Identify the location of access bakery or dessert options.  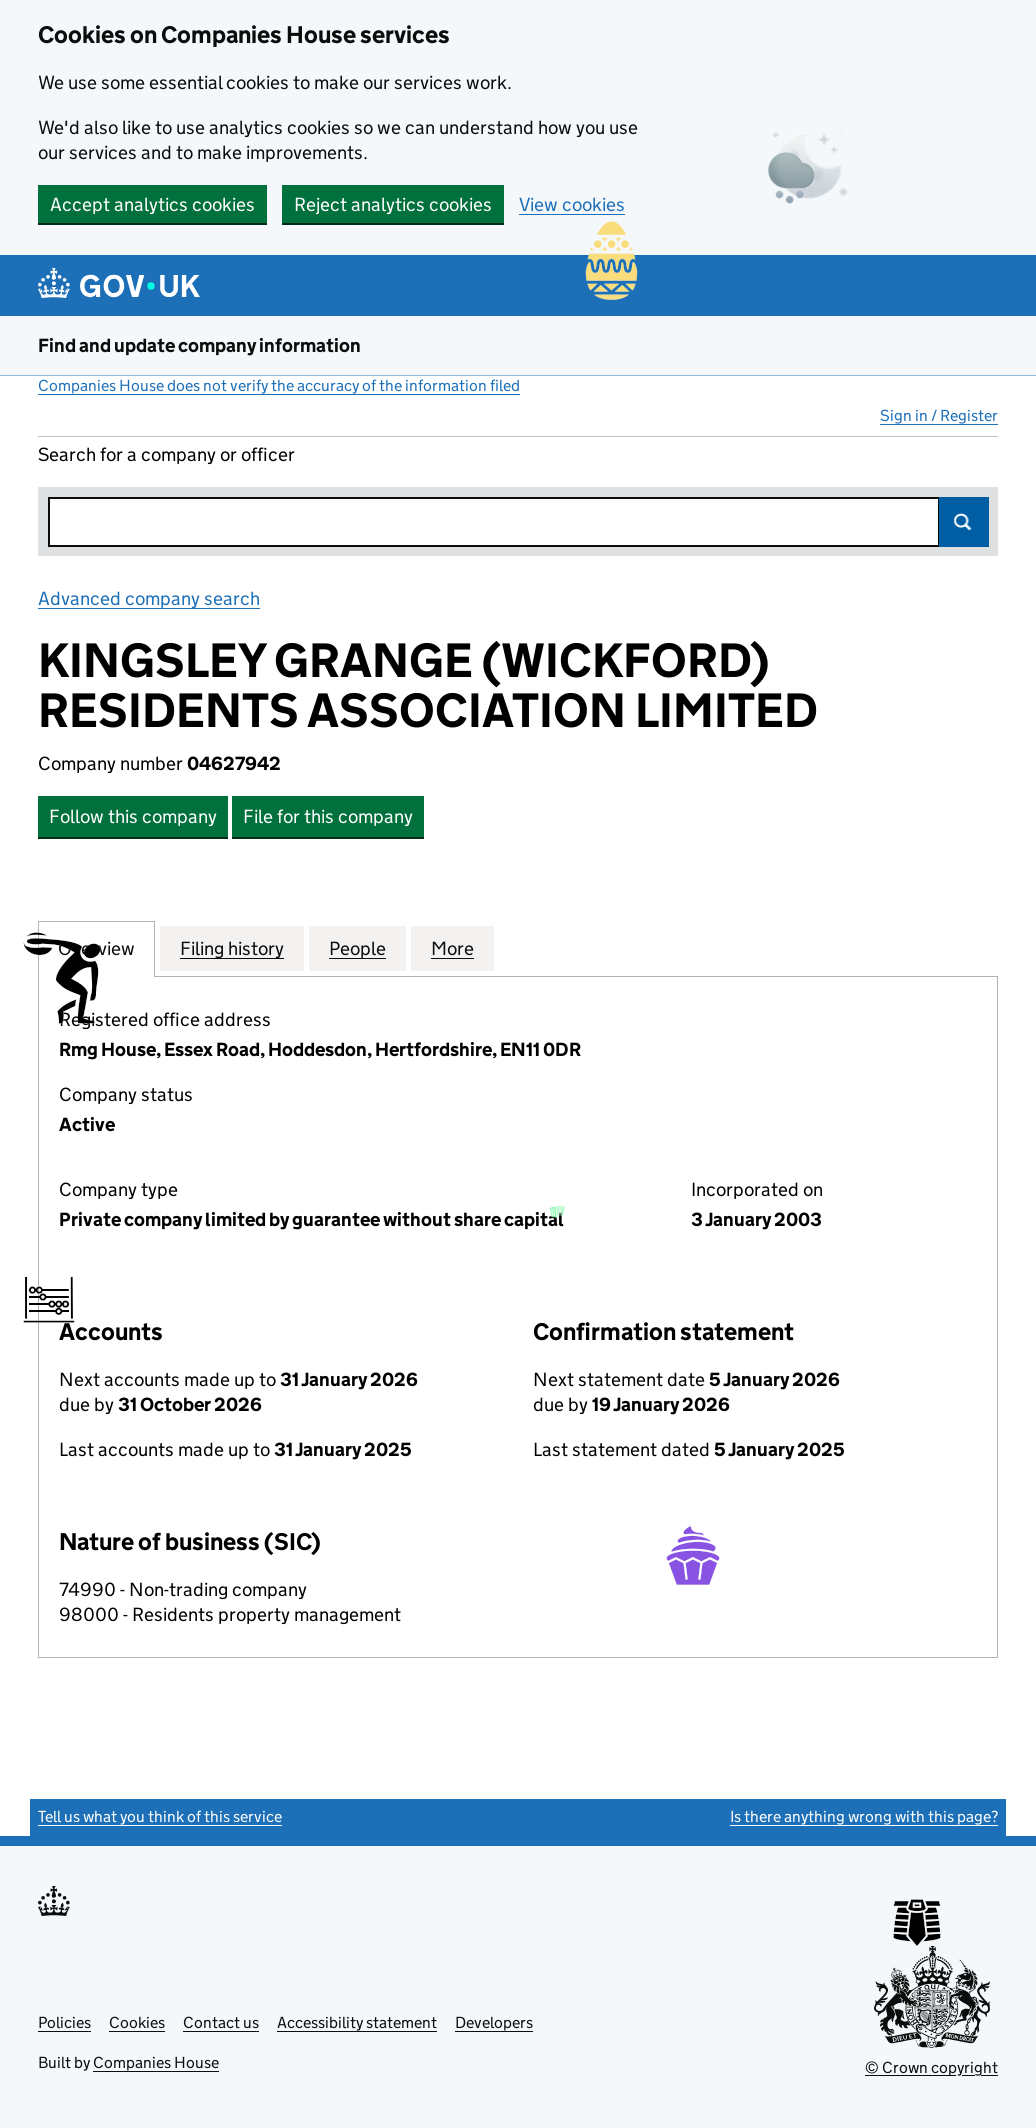
(693, 1554).